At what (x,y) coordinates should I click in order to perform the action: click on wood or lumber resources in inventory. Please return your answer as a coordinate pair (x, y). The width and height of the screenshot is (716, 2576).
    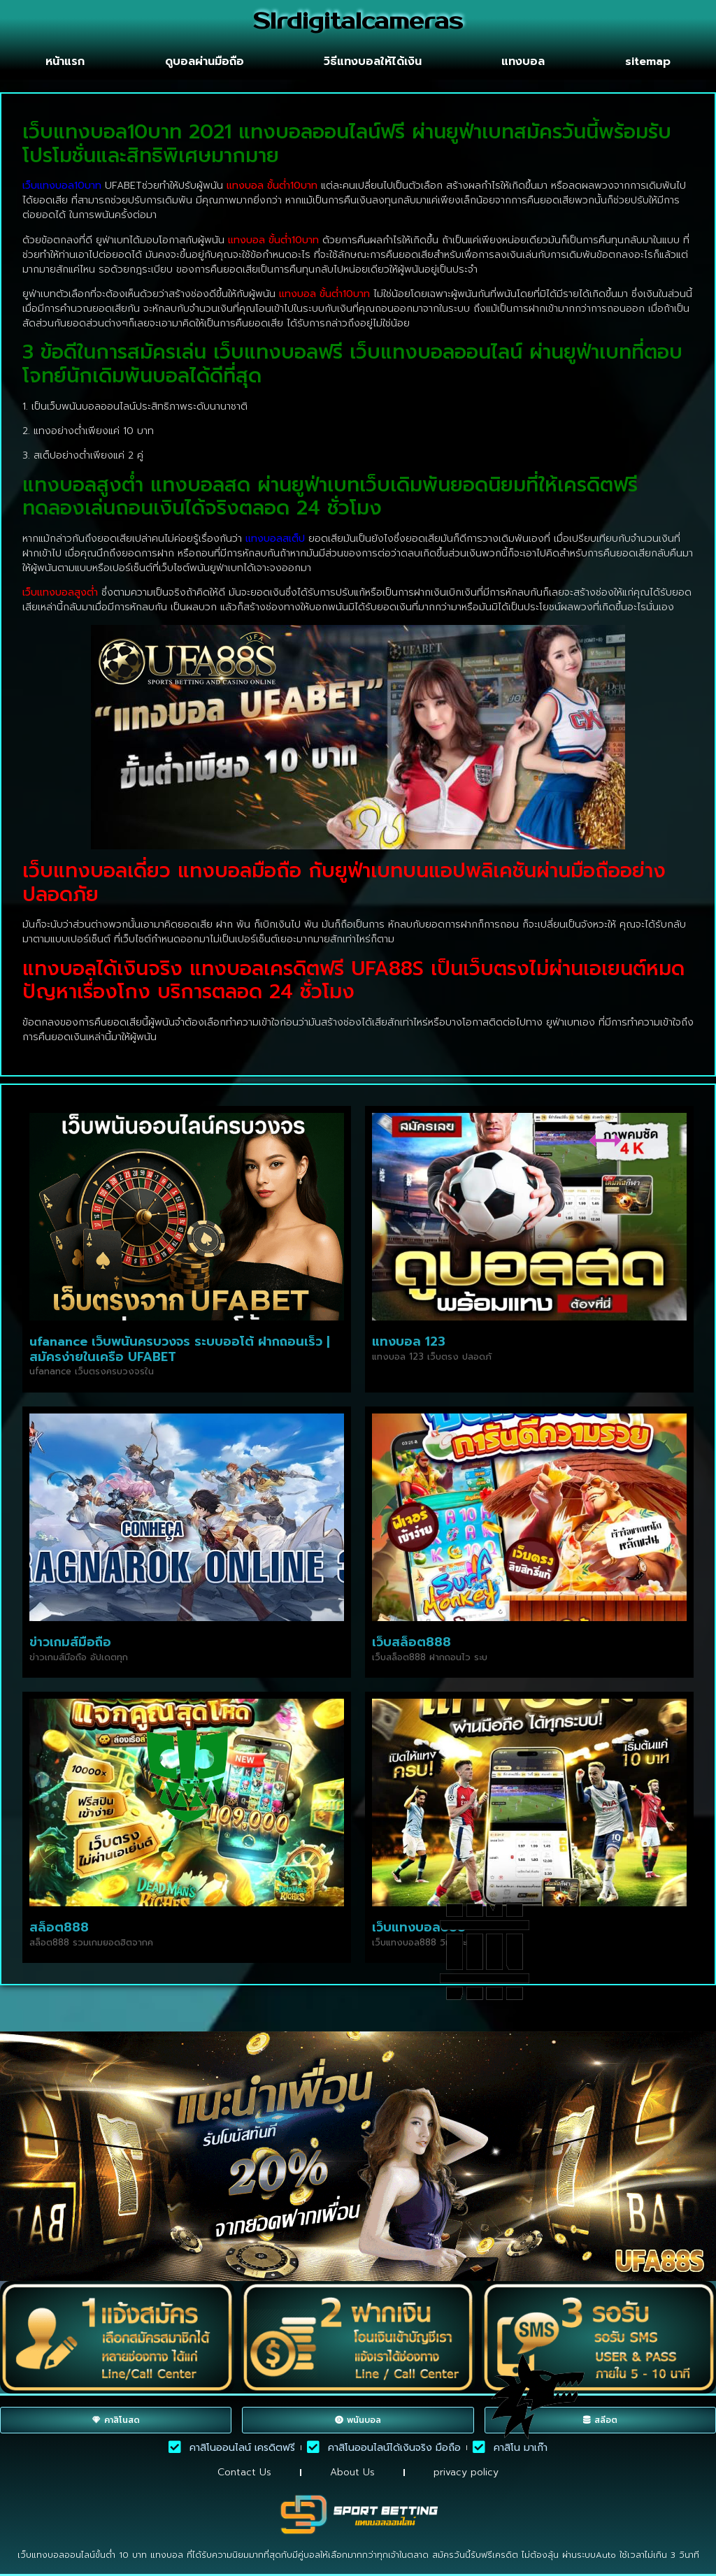
    Looking at the image, I should click on (485, 1952).